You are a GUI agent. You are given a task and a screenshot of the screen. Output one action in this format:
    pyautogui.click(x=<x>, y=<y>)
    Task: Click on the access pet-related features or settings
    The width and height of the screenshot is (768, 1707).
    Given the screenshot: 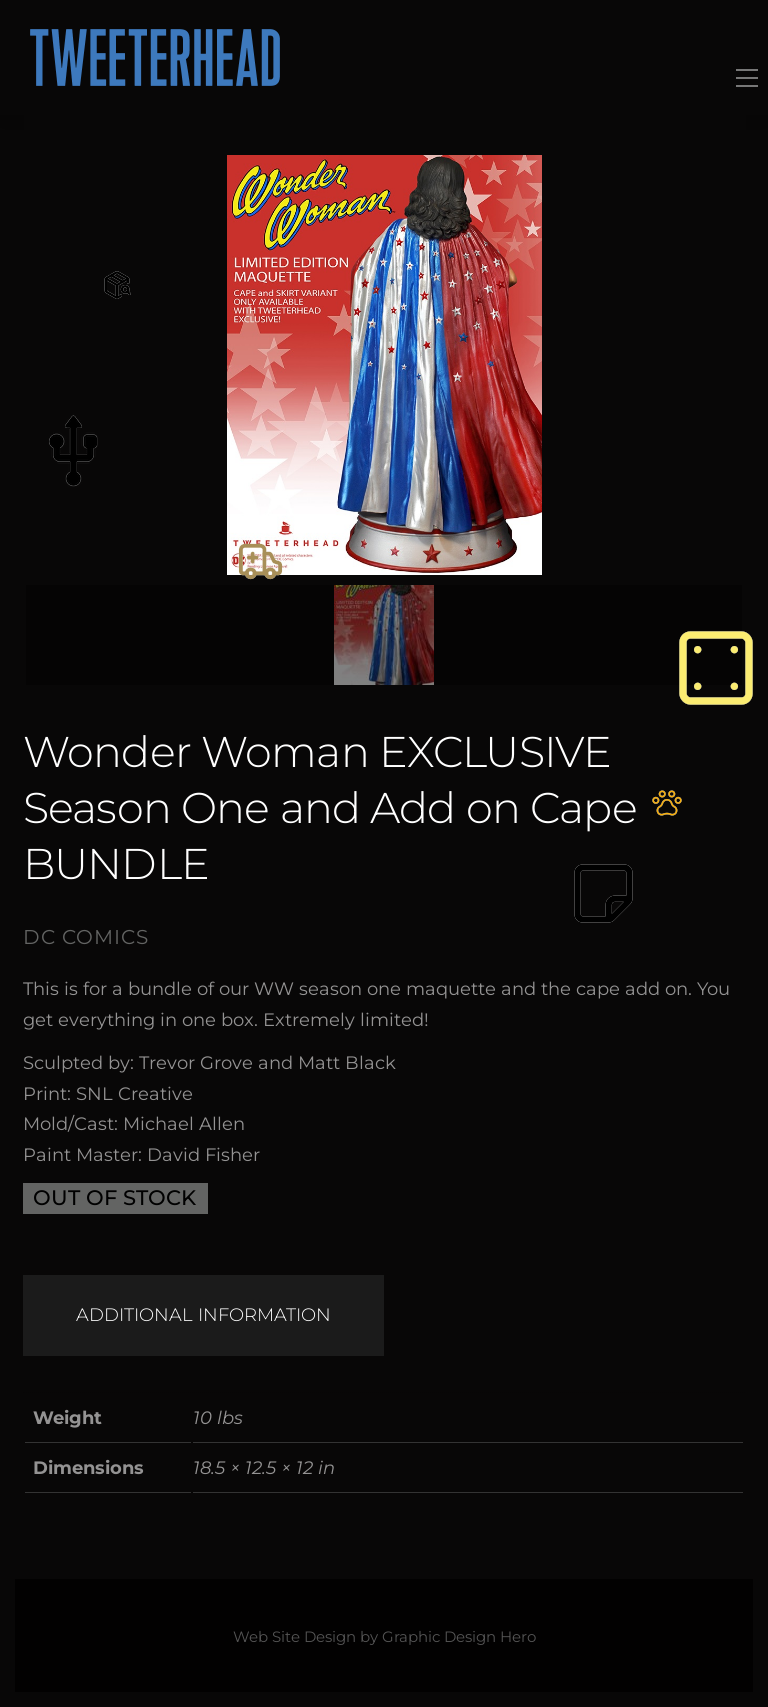 What is the action you would take?
    pyautogui.click(x=667, y=803)
    